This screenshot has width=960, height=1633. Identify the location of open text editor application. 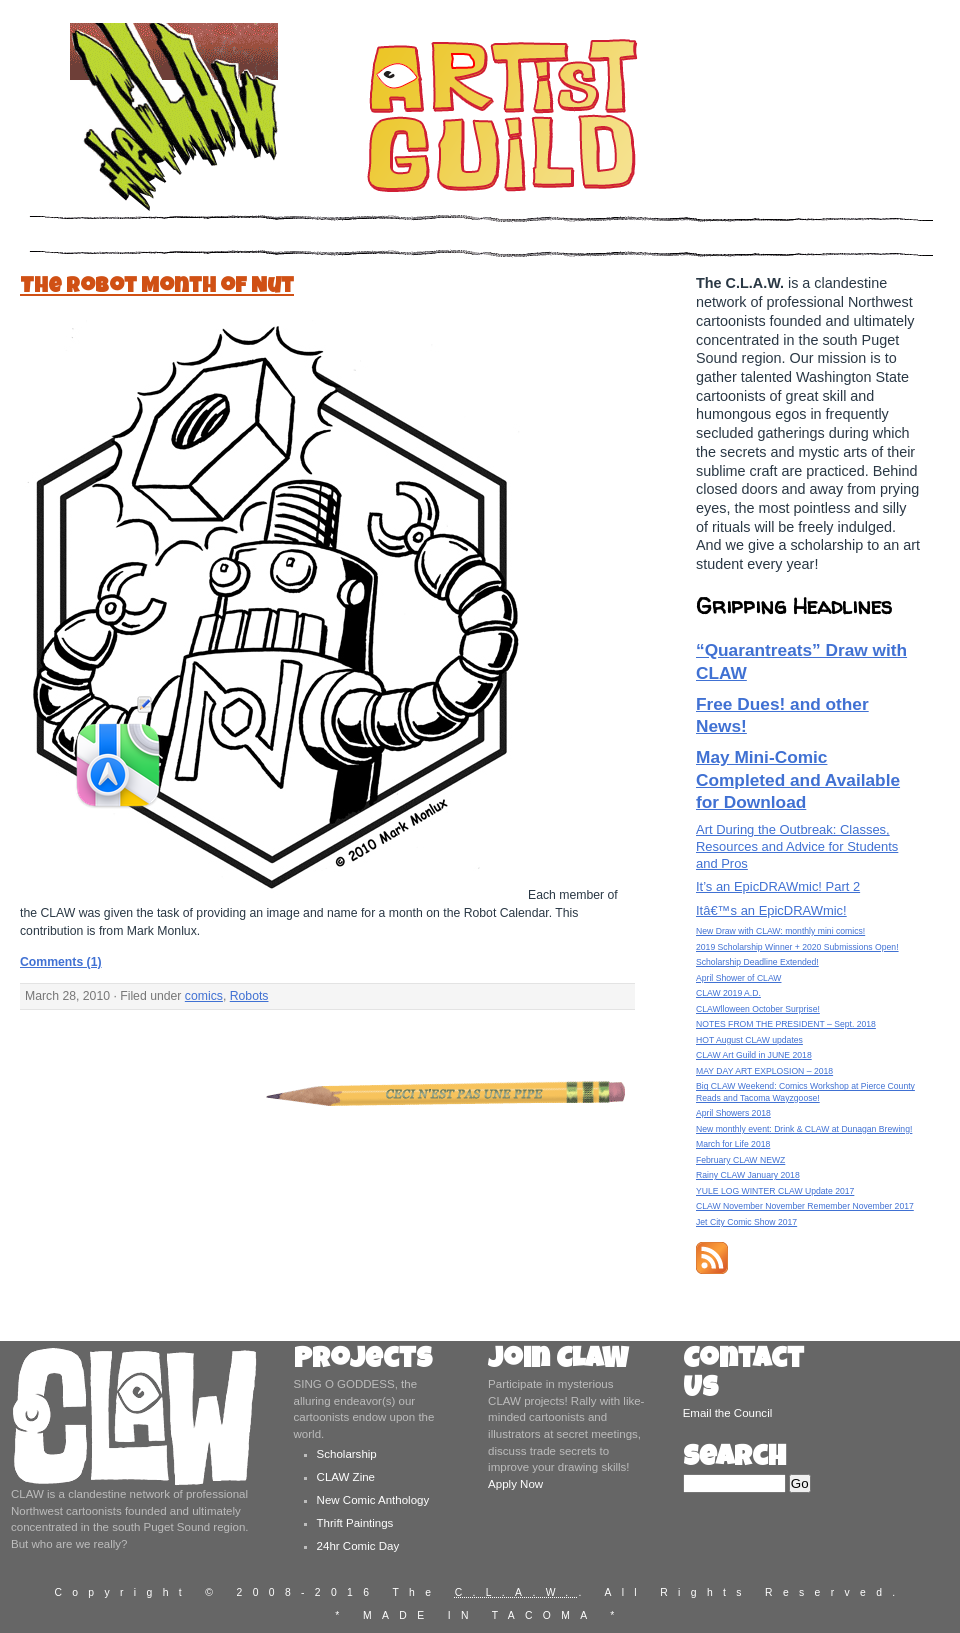
(144, 704).